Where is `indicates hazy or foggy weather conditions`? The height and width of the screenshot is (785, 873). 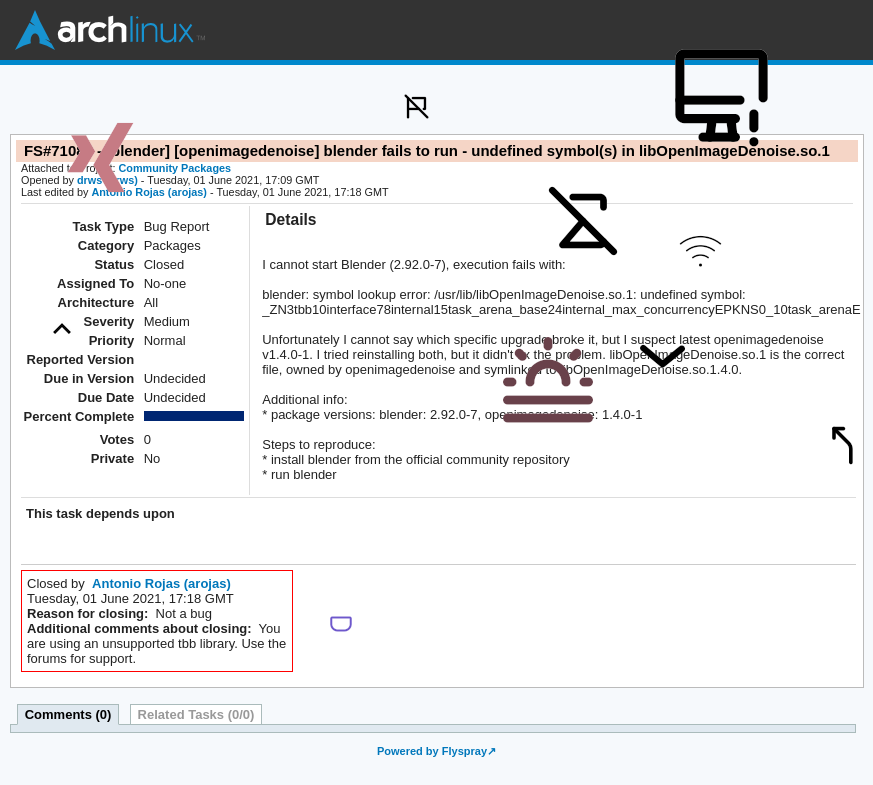
indicates hazy or foggy weather conditions is located at coordinates (548, 382).